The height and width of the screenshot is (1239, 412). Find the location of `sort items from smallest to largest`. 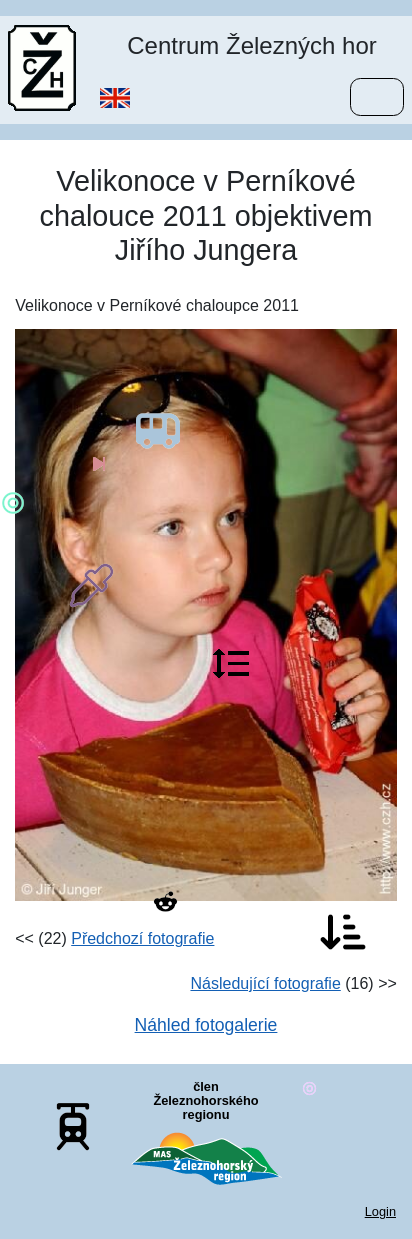

sort items from smallest to largest is located at coordinates (343, 932).